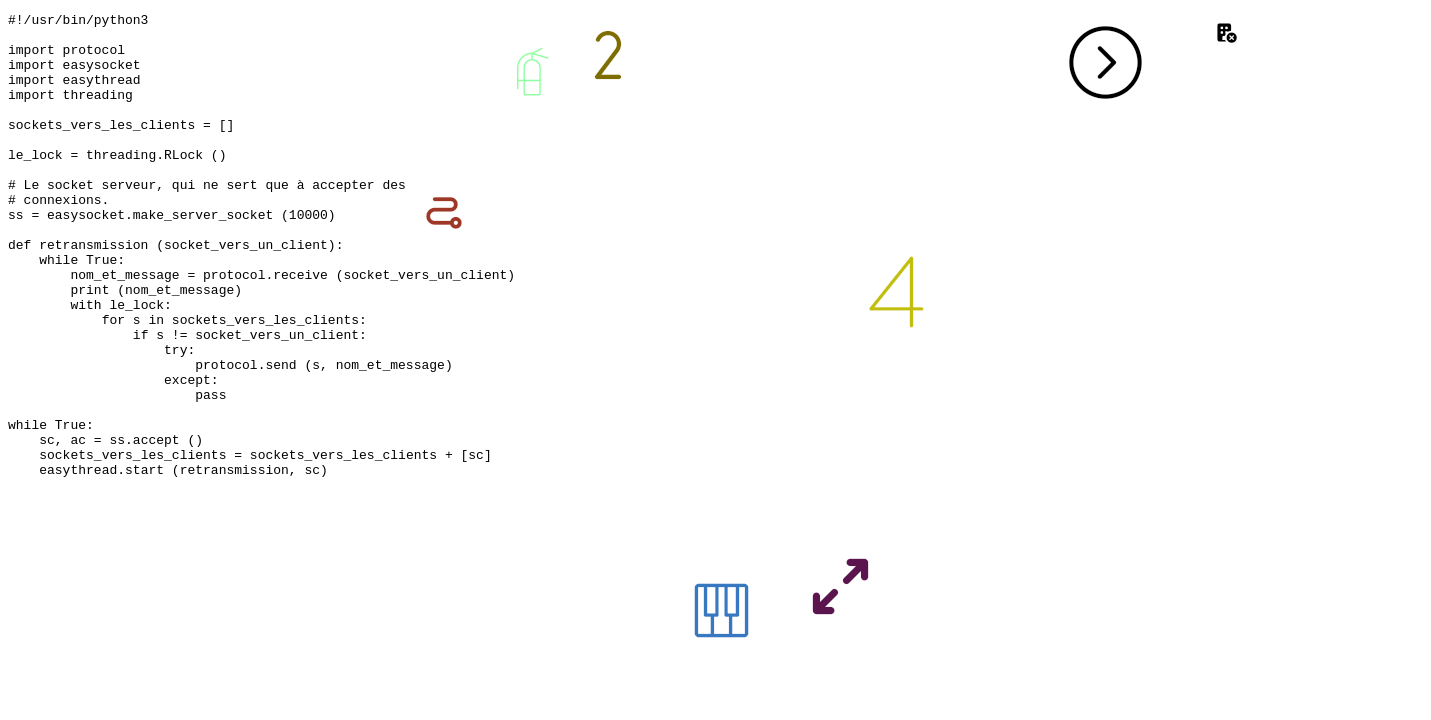  Describe the element at coordinates (1105, 62) in the screenshot. I see `go to next item or step` at that location.